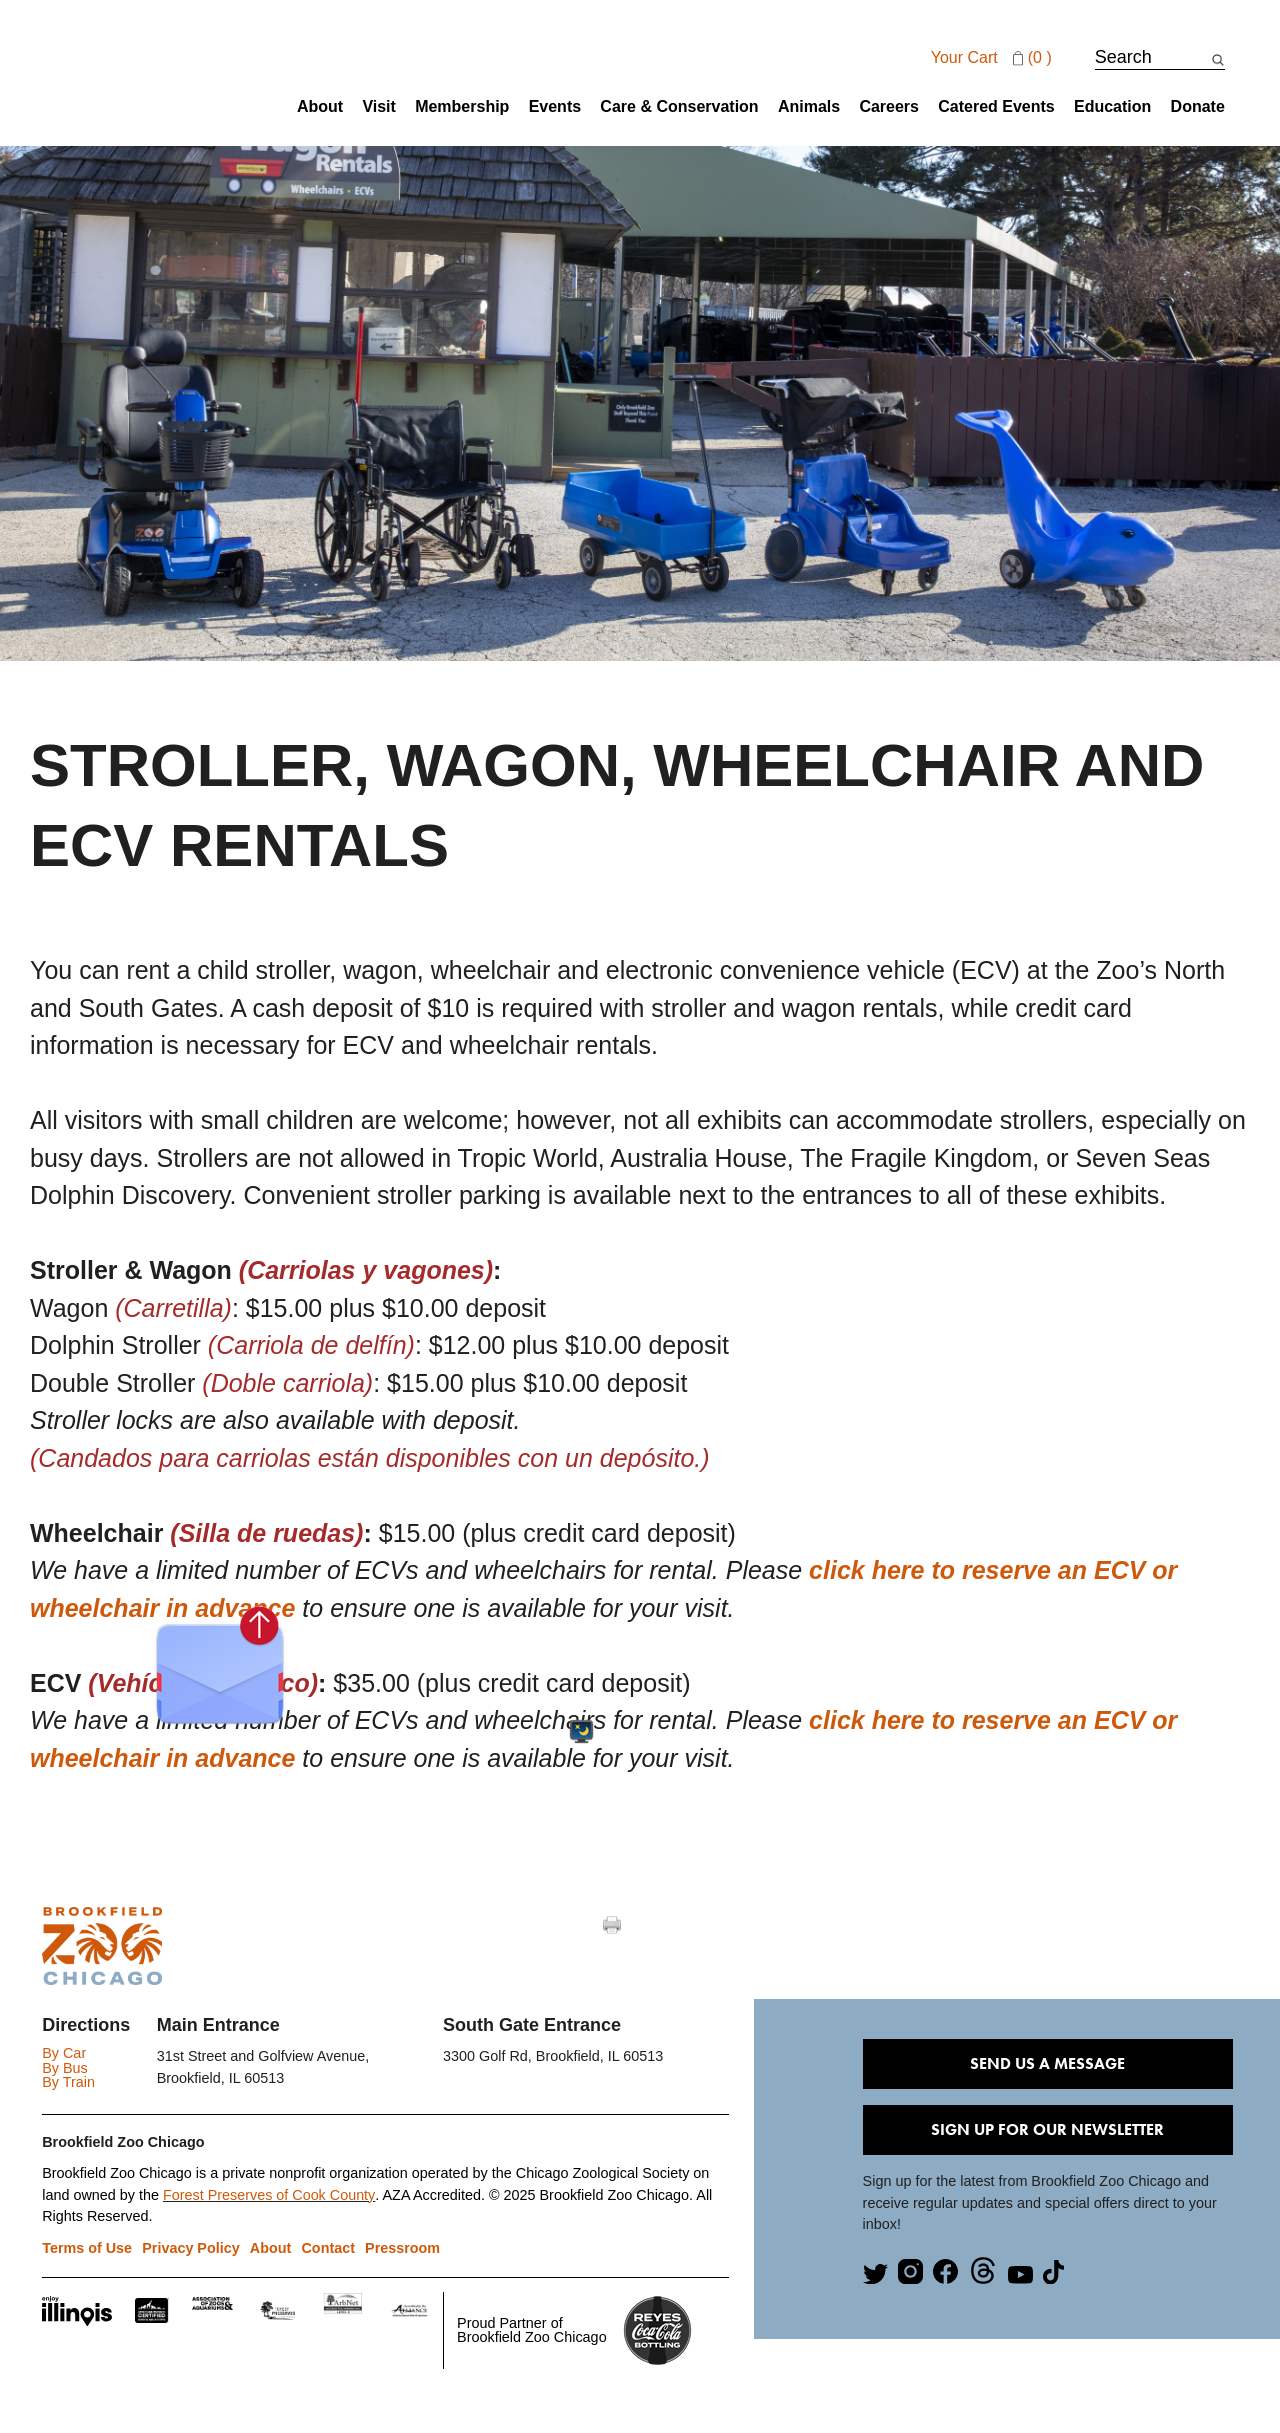  I want to click on access screensaver settings, so click(581, 1731).